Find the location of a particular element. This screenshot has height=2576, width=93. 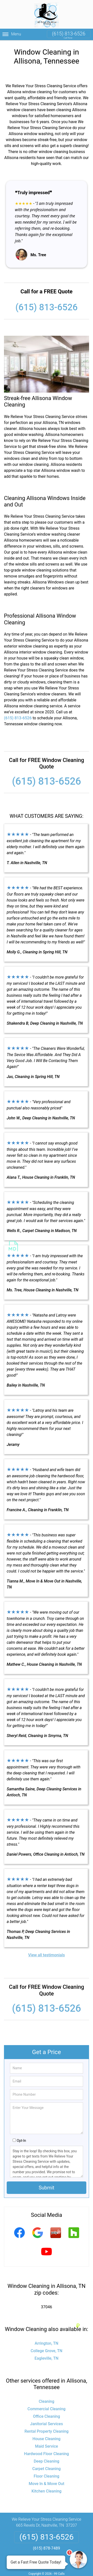

indicates Russian ruble currency is located at coordinates (78, 2326).